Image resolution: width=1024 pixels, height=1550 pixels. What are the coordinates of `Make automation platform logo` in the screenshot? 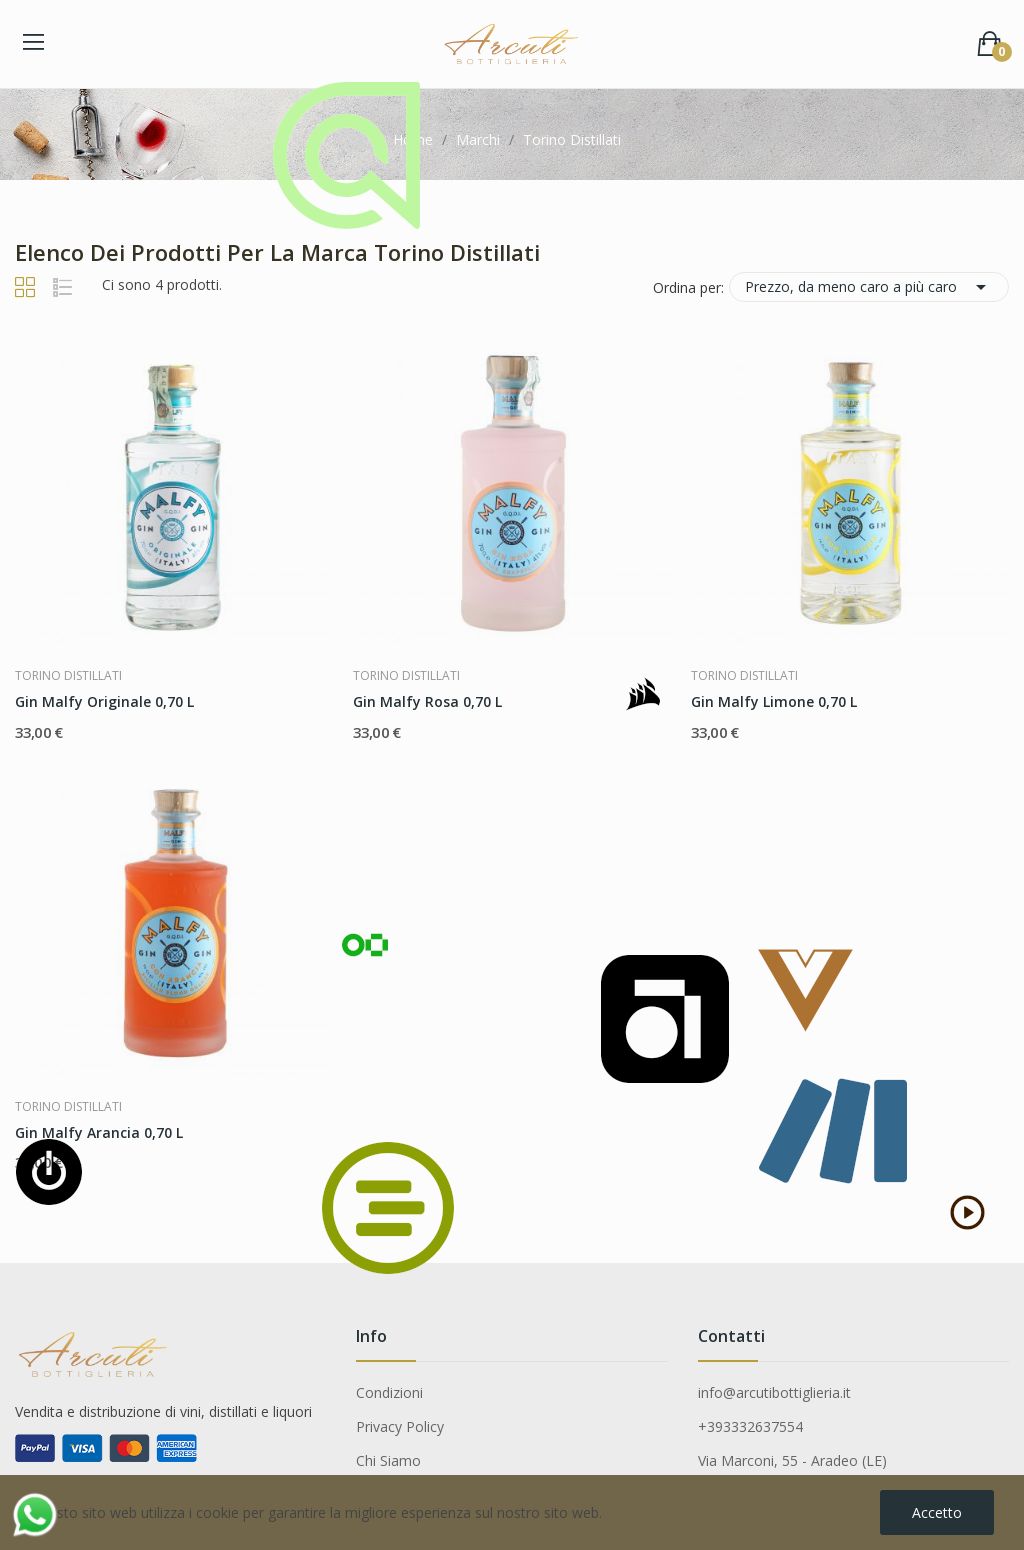 It's located at (833, 1131).